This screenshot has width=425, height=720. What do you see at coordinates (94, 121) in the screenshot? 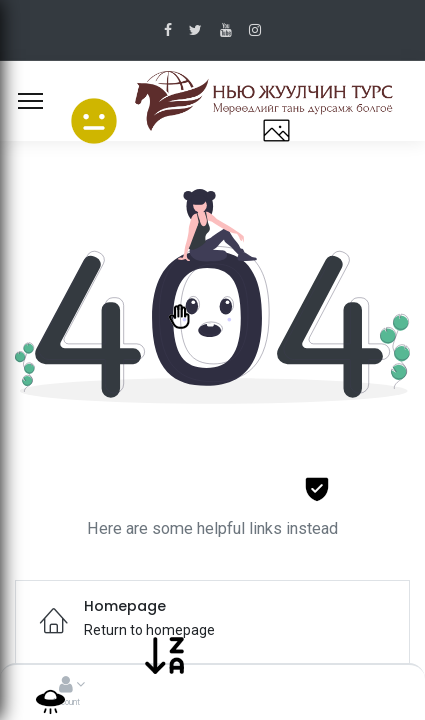
I see `rate experience as neutral or average` at bounding box center [94, 121].